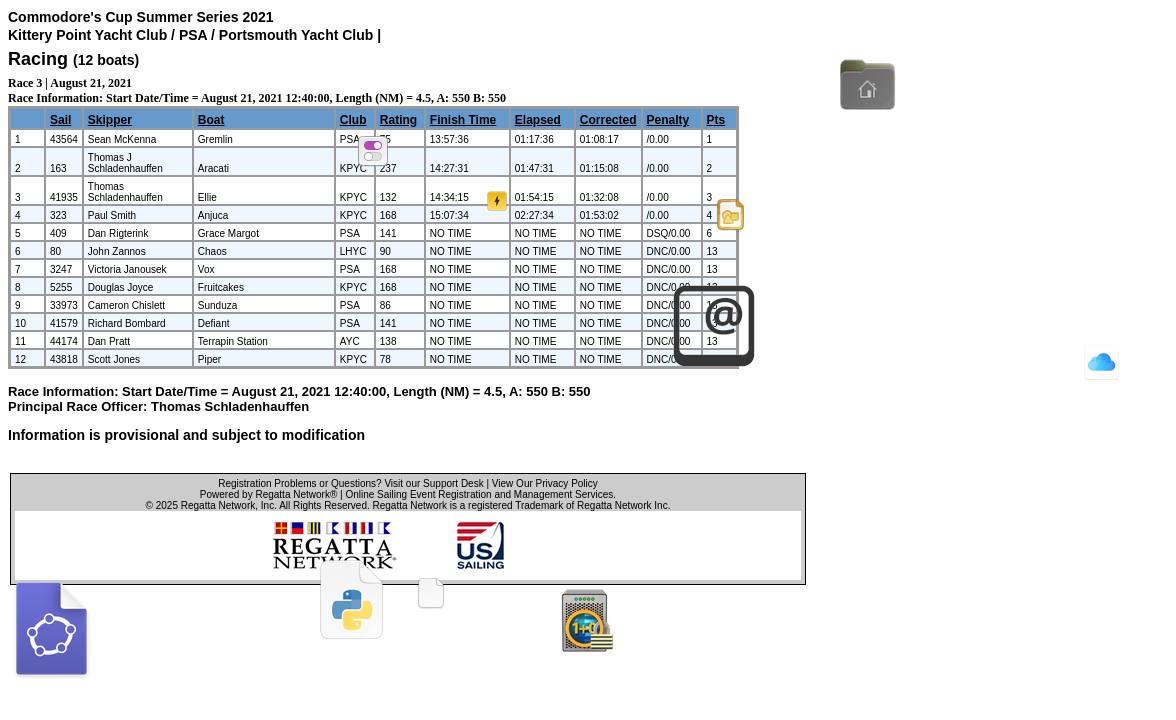 This screenshot has height=720, width=1176. Describe the element at coordinates (51, 630) in the screenshot. I see `a geogebra file document` at that location.